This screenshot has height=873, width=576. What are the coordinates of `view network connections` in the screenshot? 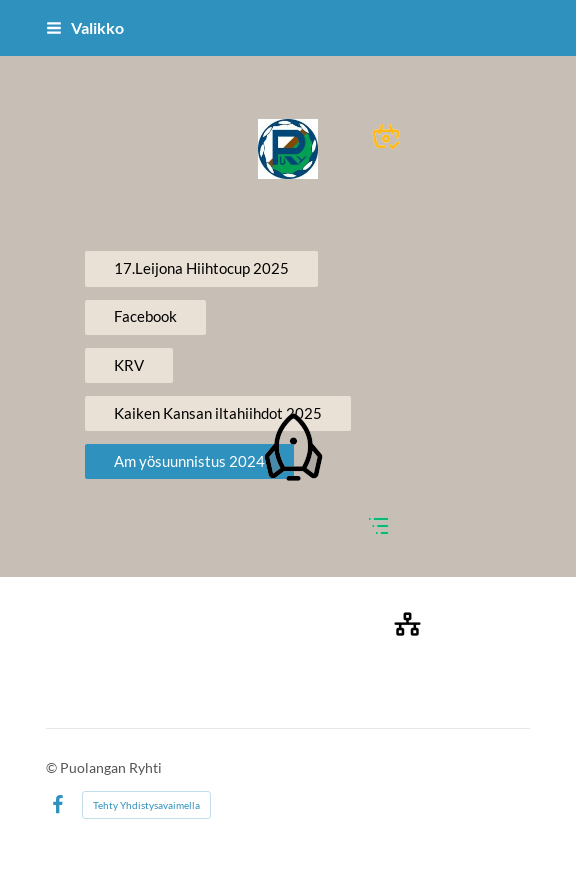 It's located at (407, 624).